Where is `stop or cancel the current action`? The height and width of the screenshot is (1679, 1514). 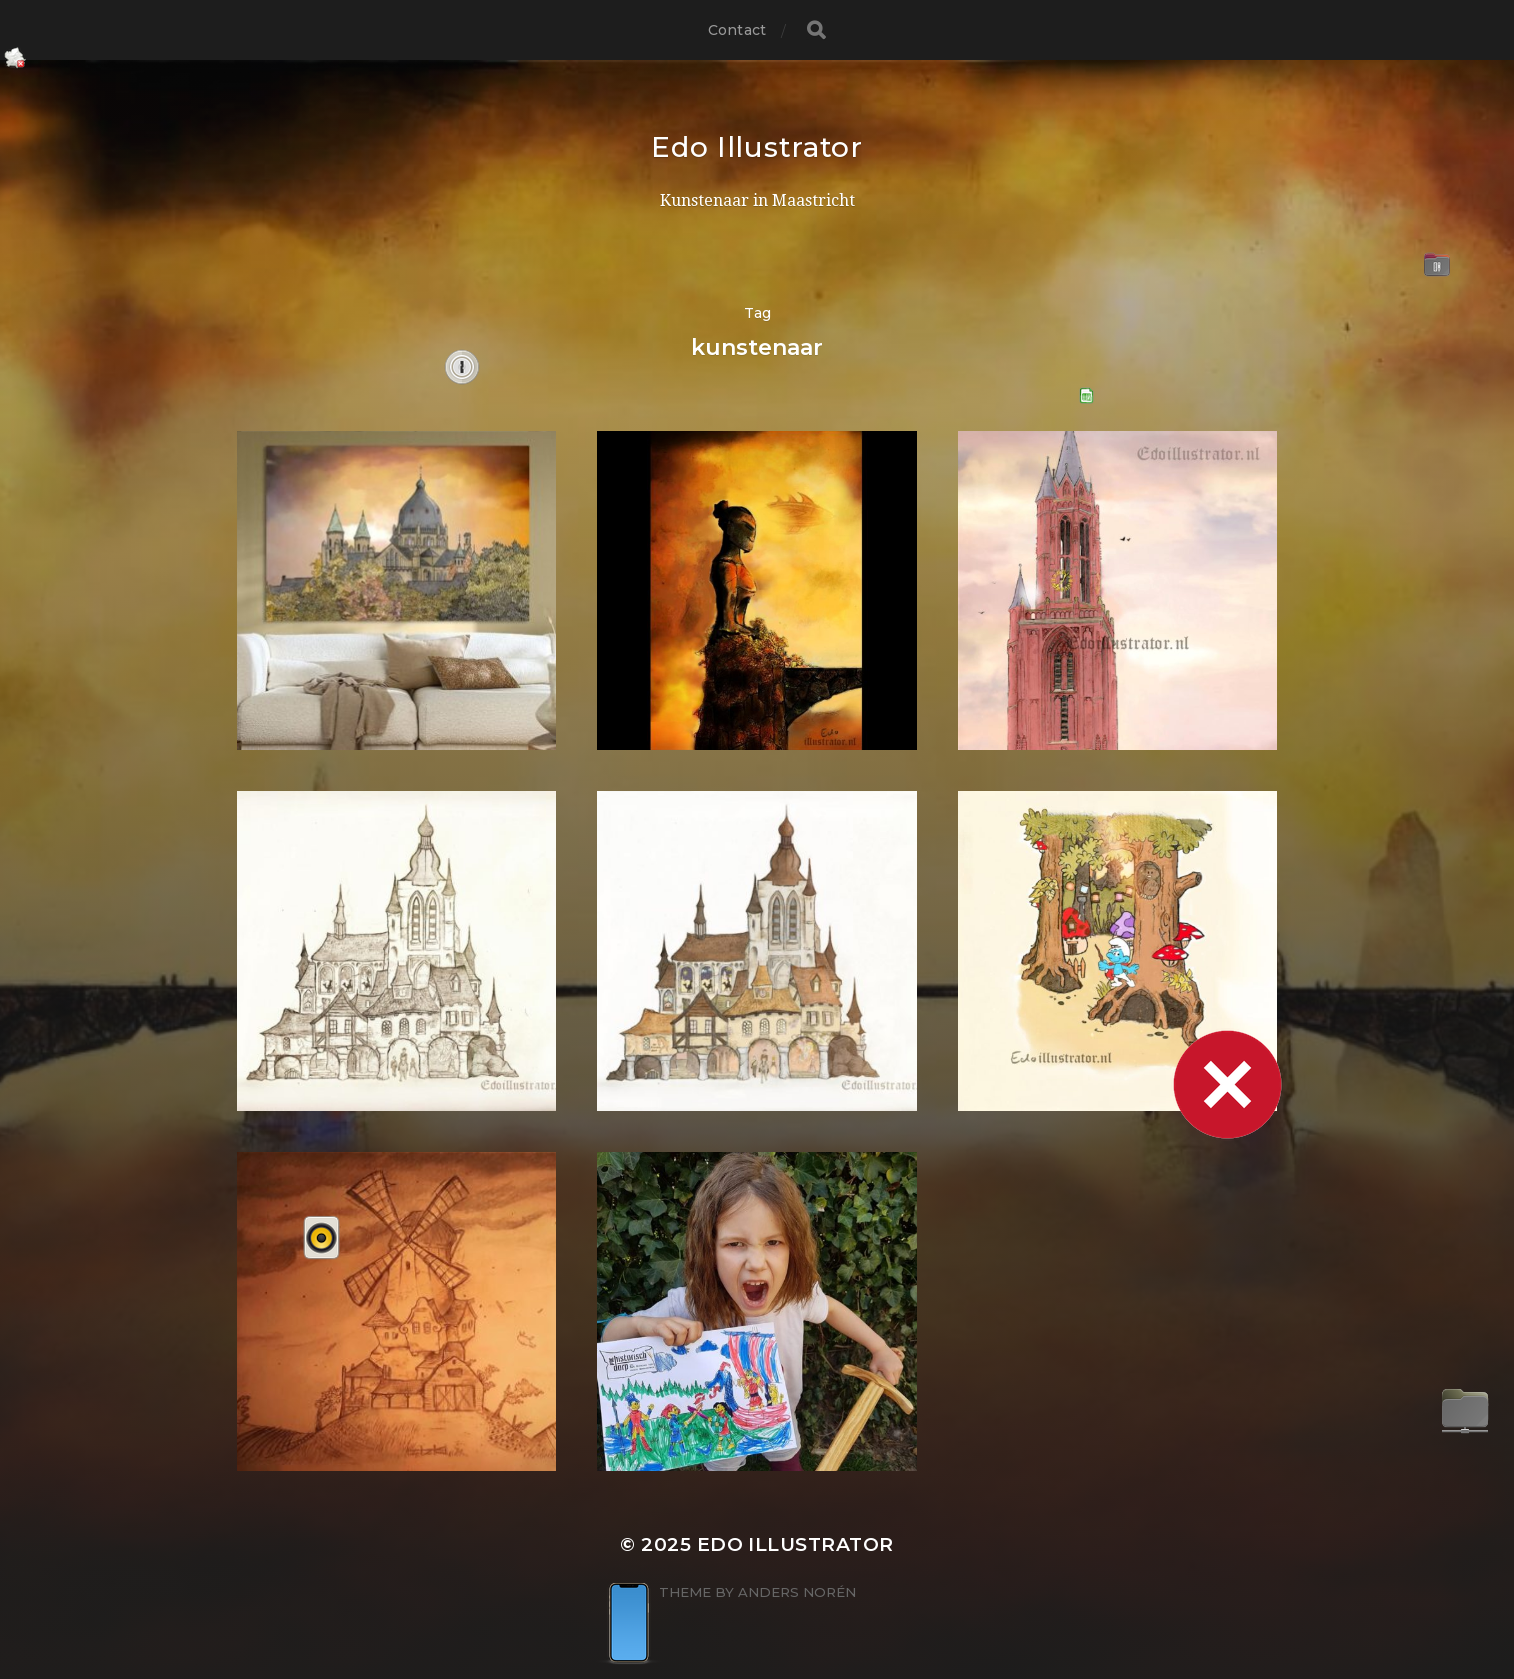 stop or cancel the current action is located at coordinates (1227, 1084).